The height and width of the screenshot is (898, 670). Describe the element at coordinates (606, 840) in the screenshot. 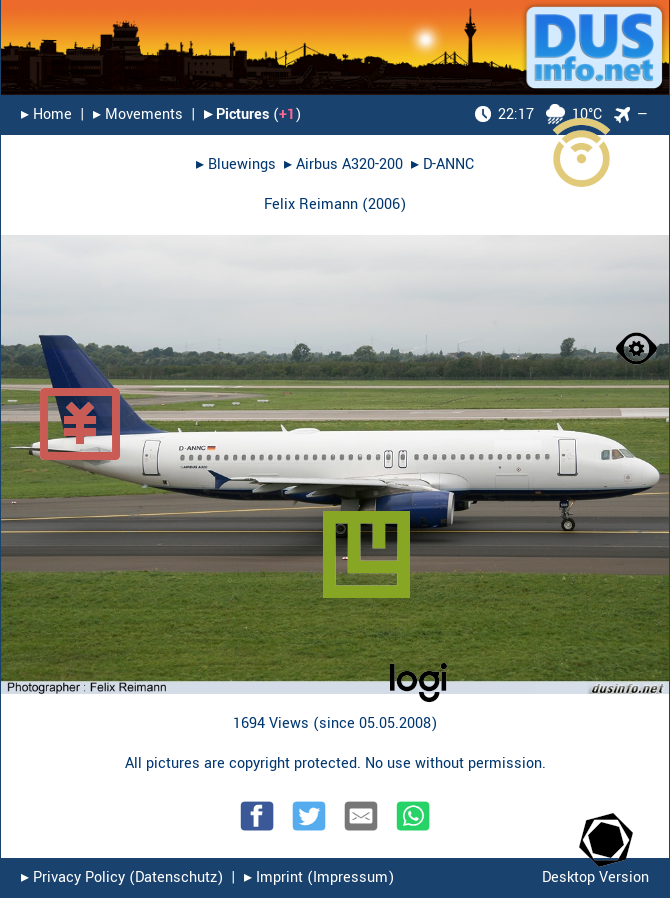

I see `open graphite application` at that location.